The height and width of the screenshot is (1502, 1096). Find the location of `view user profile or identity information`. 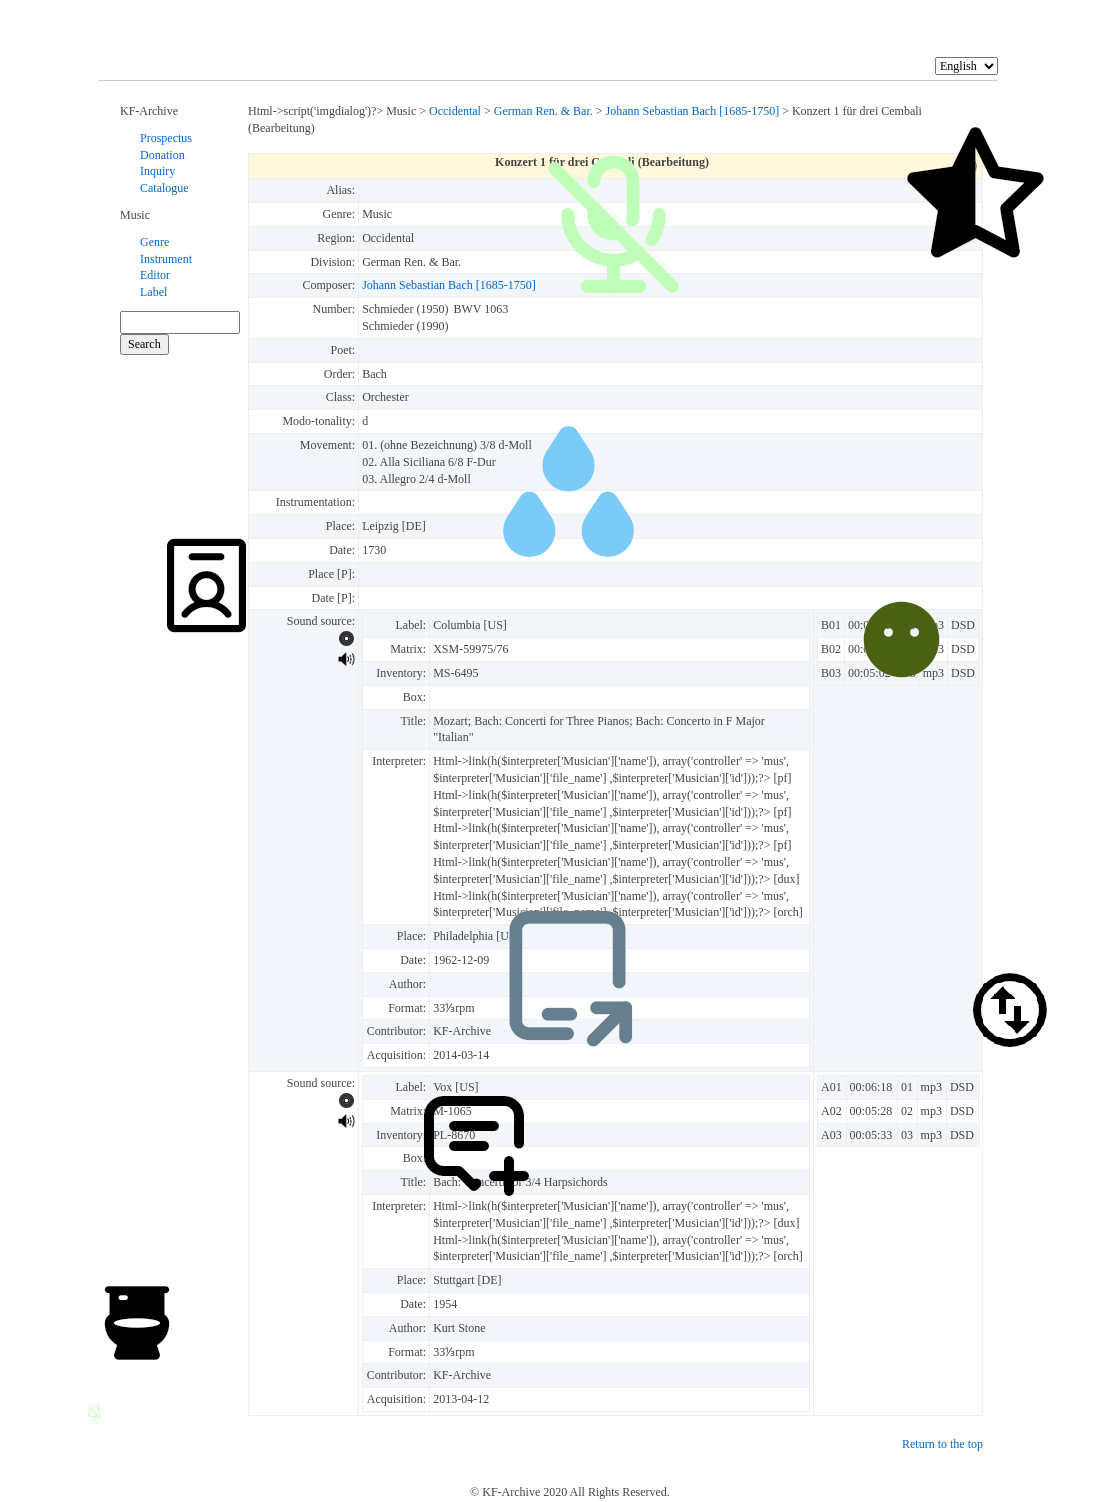

view user profile or identity information is located at coordinates (206, 585).